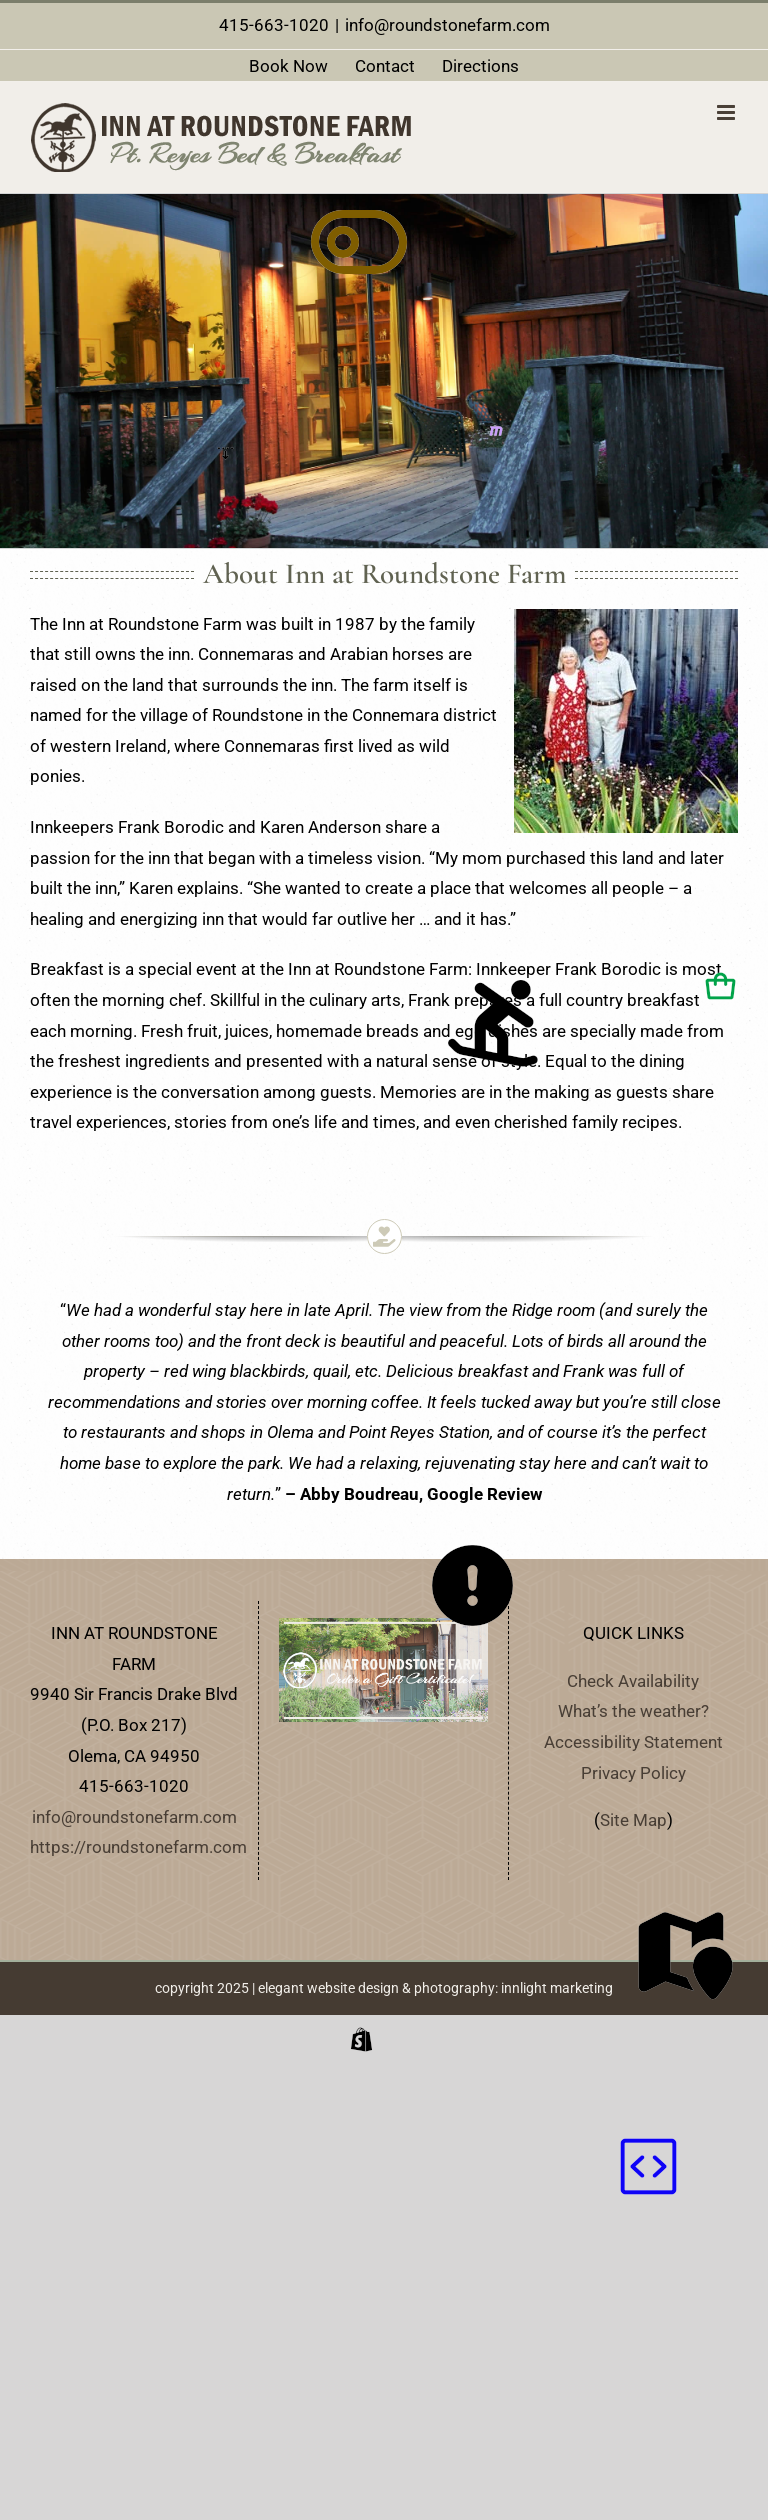 Image resolution: width=768 pixels, height=2520 pixels. What do you see at coordinates (496, 431) in the screenshot?
I see `maxcdn logo - content delivery network service` at bounding box center [496, 431].